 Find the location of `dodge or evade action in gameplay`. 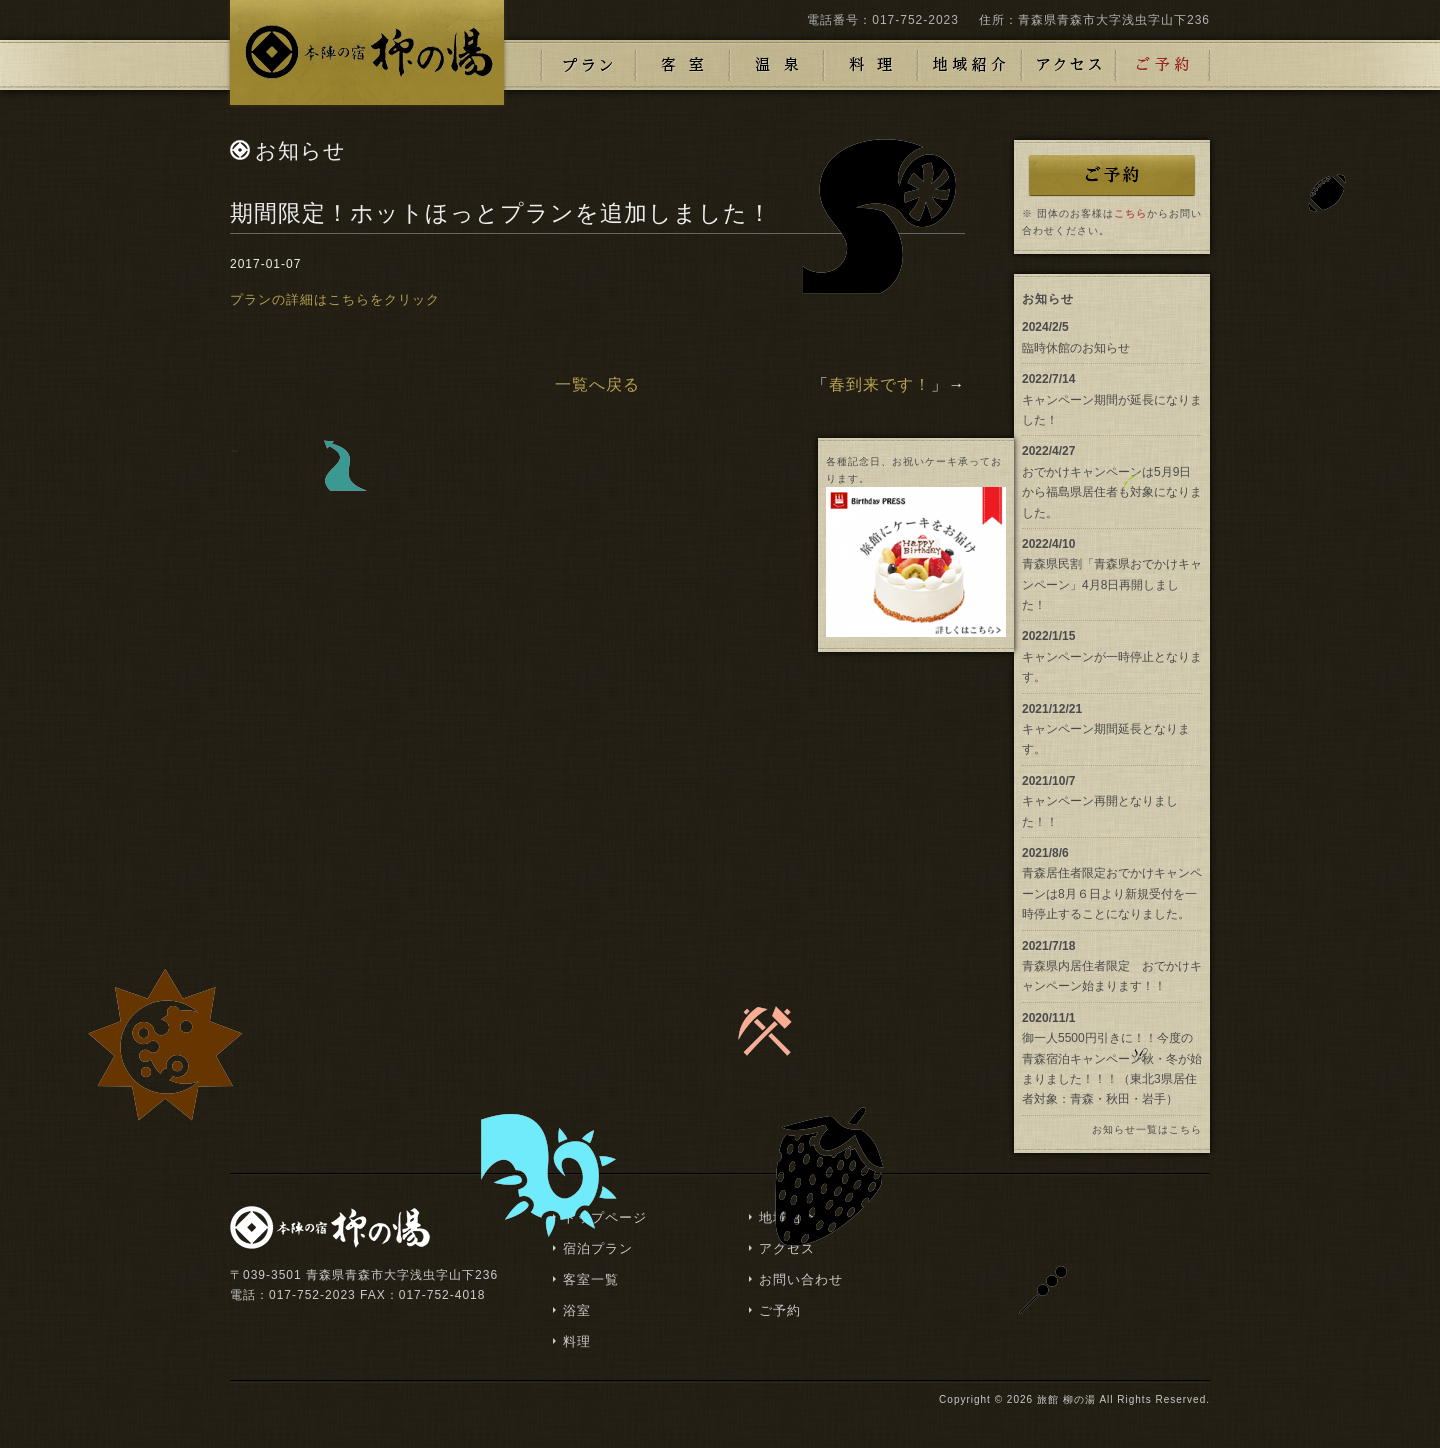

dodge or evade action in gameplay is located at coordinates (344, 466).